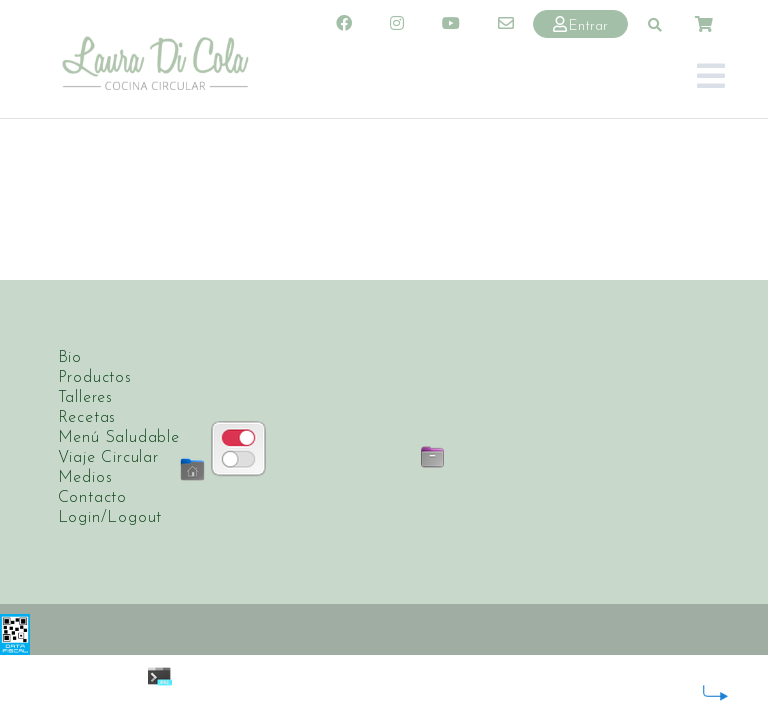  I want to click on open windows terminal preview app, so click(160, 676).